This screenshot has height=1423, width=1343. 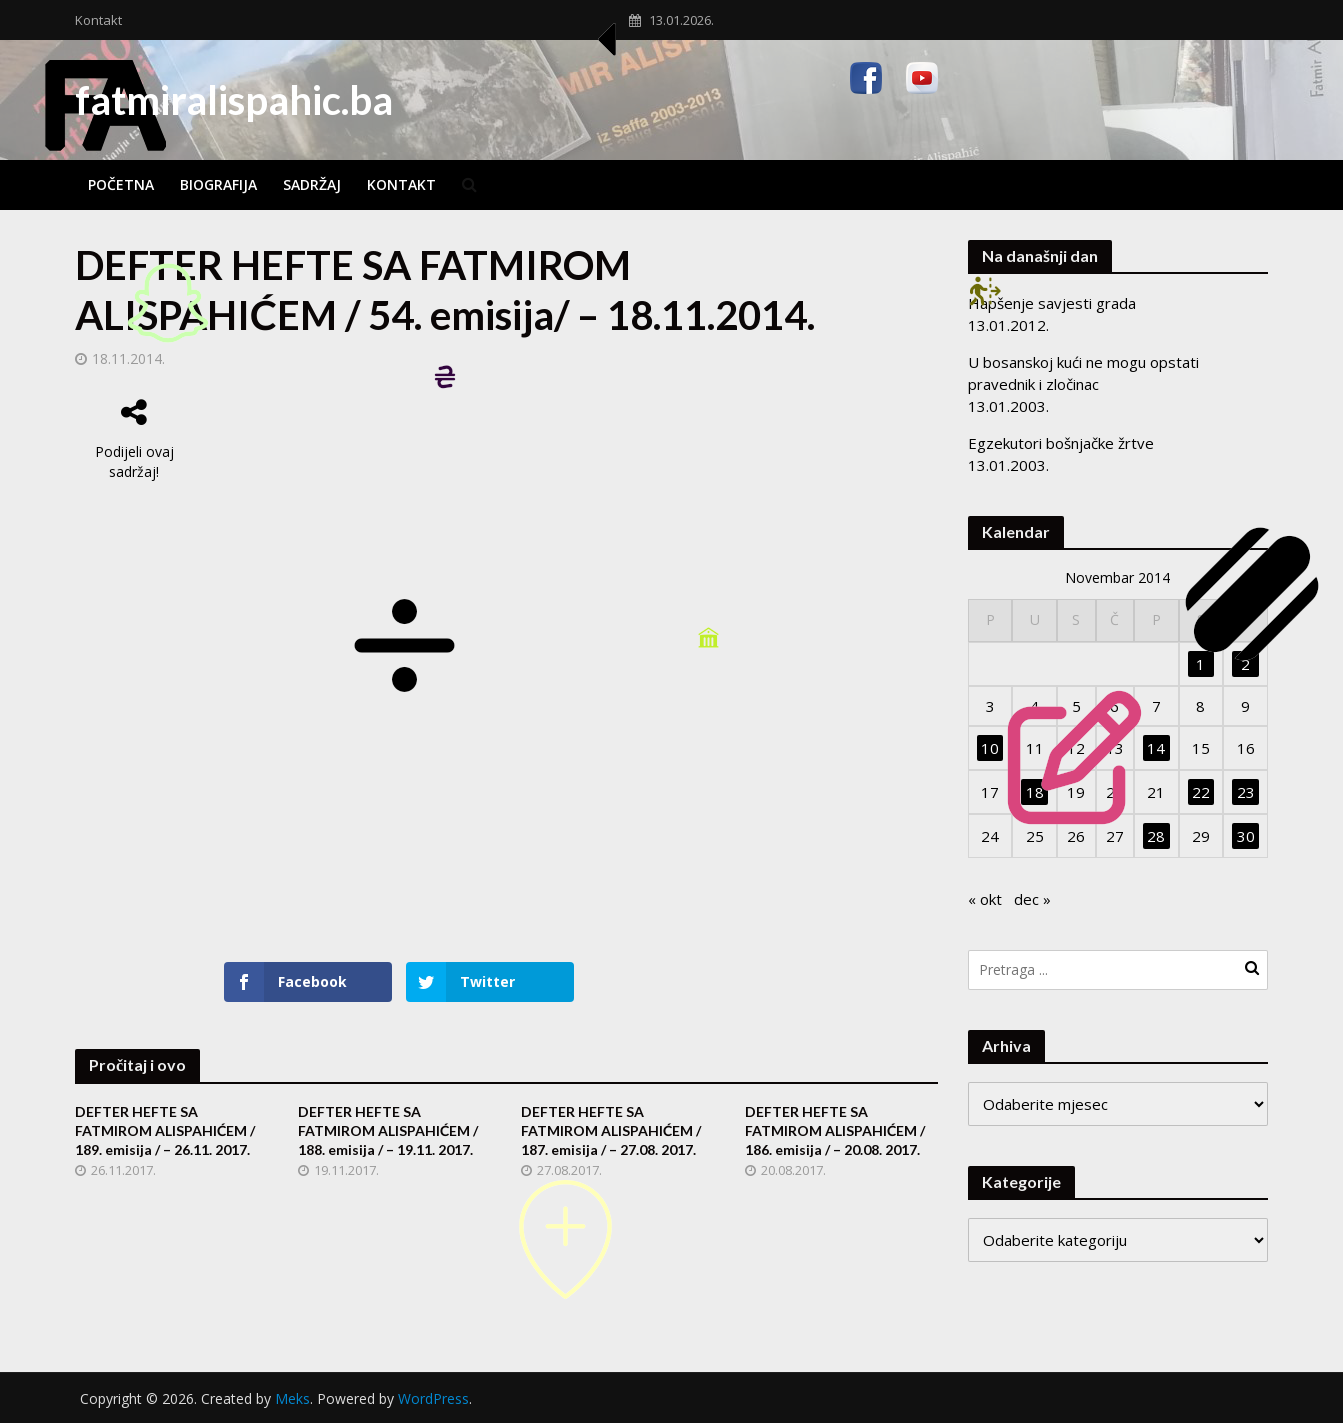 What do you see at coordinates (404, 645) in the screenshot?
I see `perform division operation` at bounding box center [404, 645].